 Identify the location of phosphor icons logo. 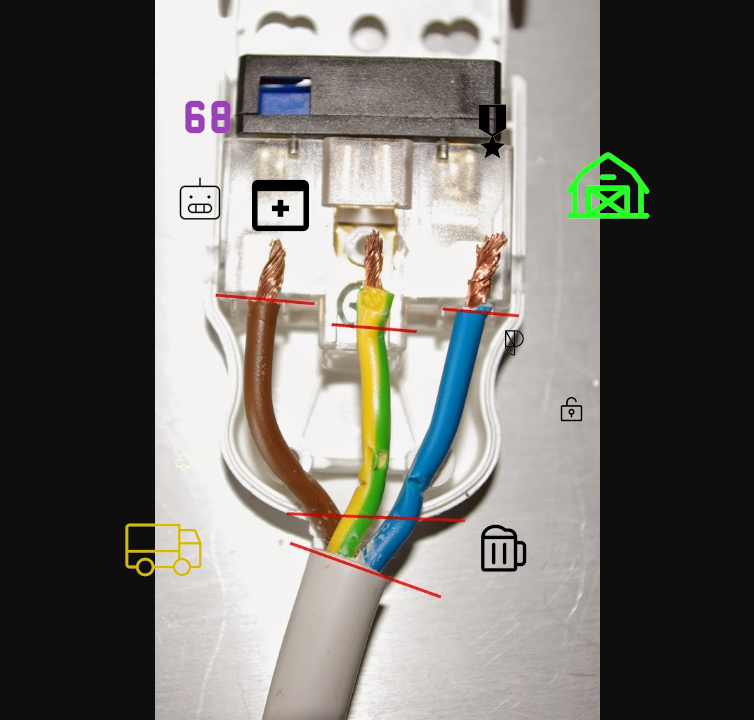
(512, 341).